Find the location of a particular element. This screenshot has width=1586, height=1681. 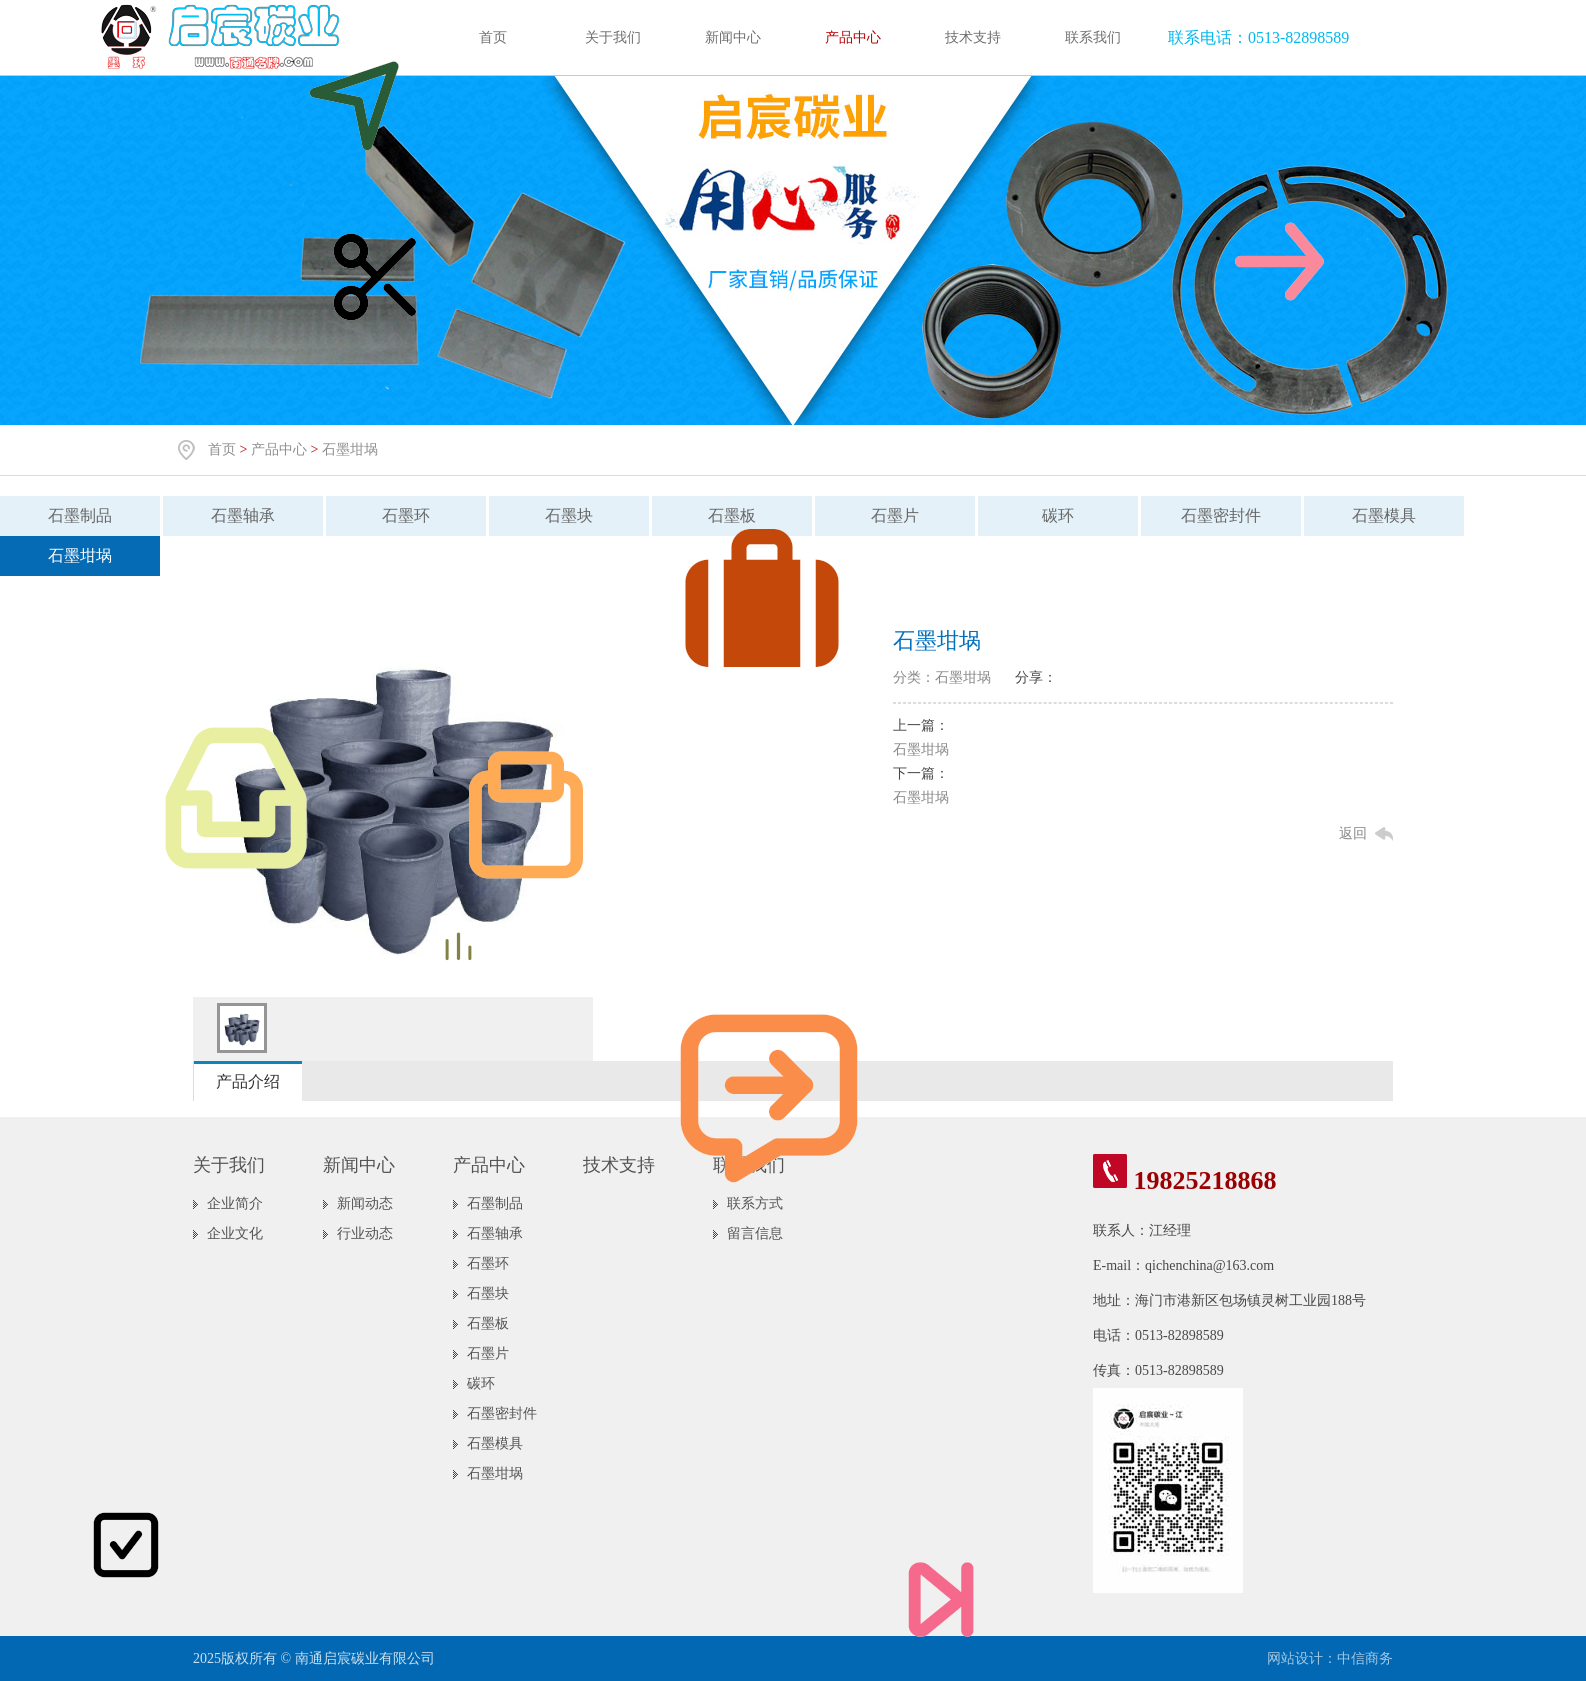

copy to clipboard is located at coordinates (526, 815).